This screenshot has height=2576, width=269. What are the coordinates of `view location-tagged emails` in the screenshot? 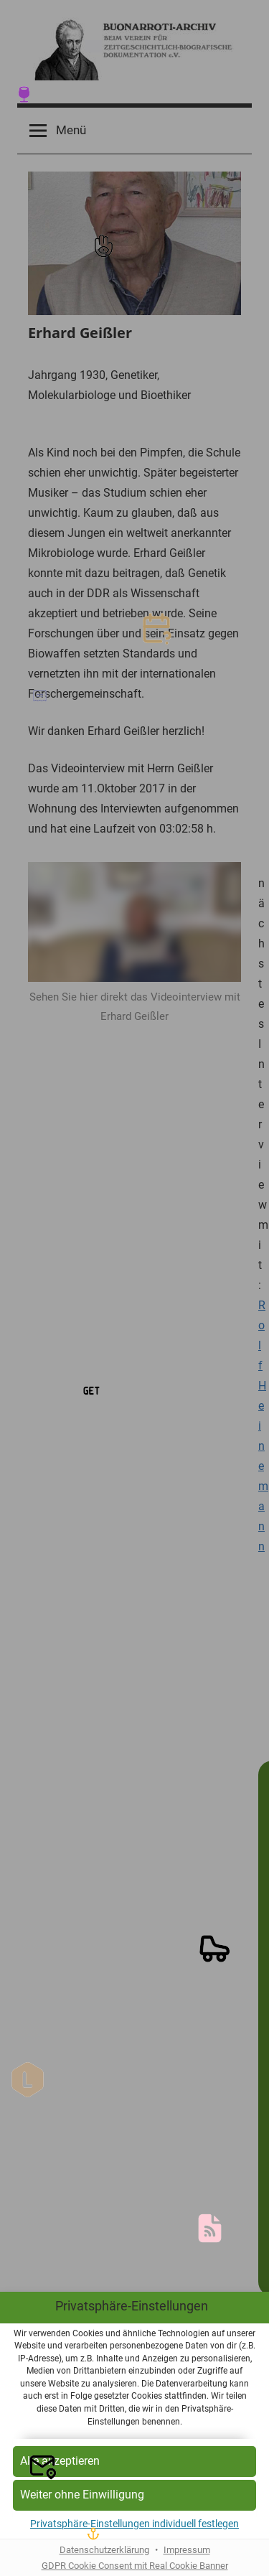 It's located at (42, 2465).